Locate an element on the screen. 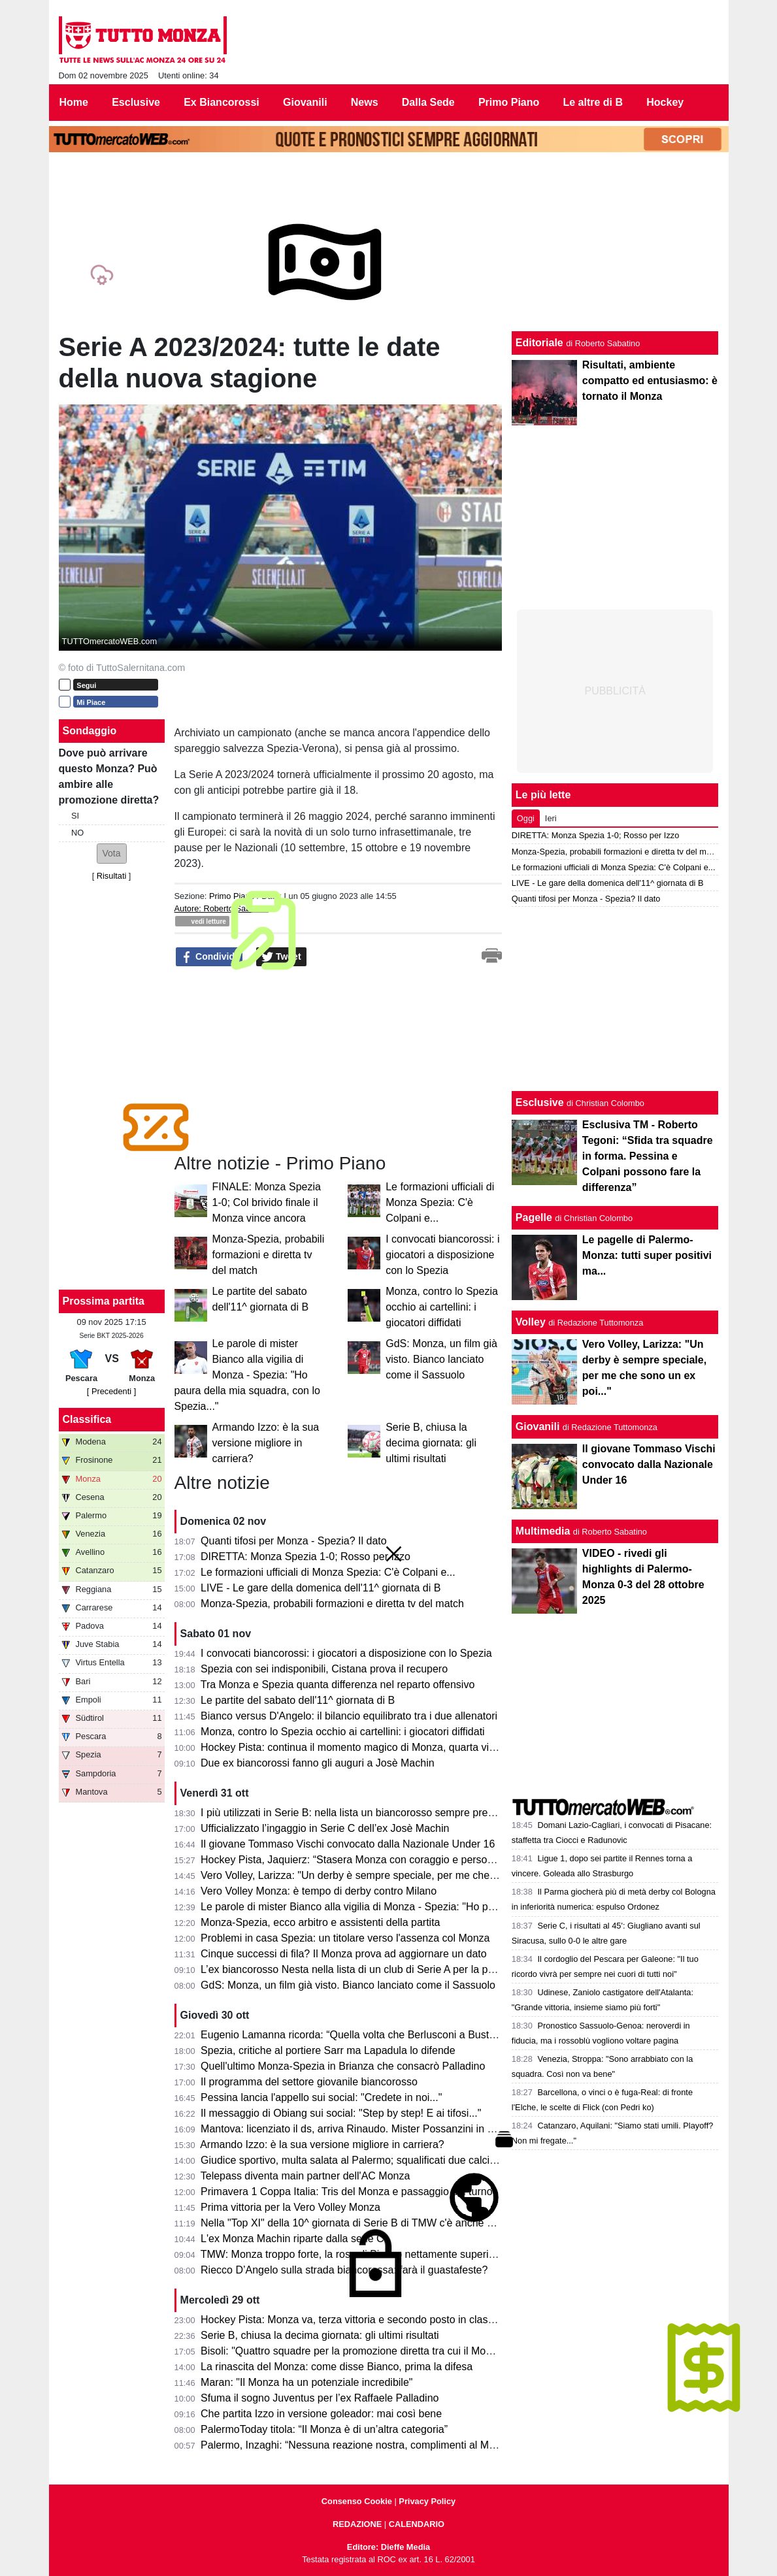 Image resolution: width=777 pixels, height=2576 pixels. view stacked items or layers is located at coordinates (504, 2139).